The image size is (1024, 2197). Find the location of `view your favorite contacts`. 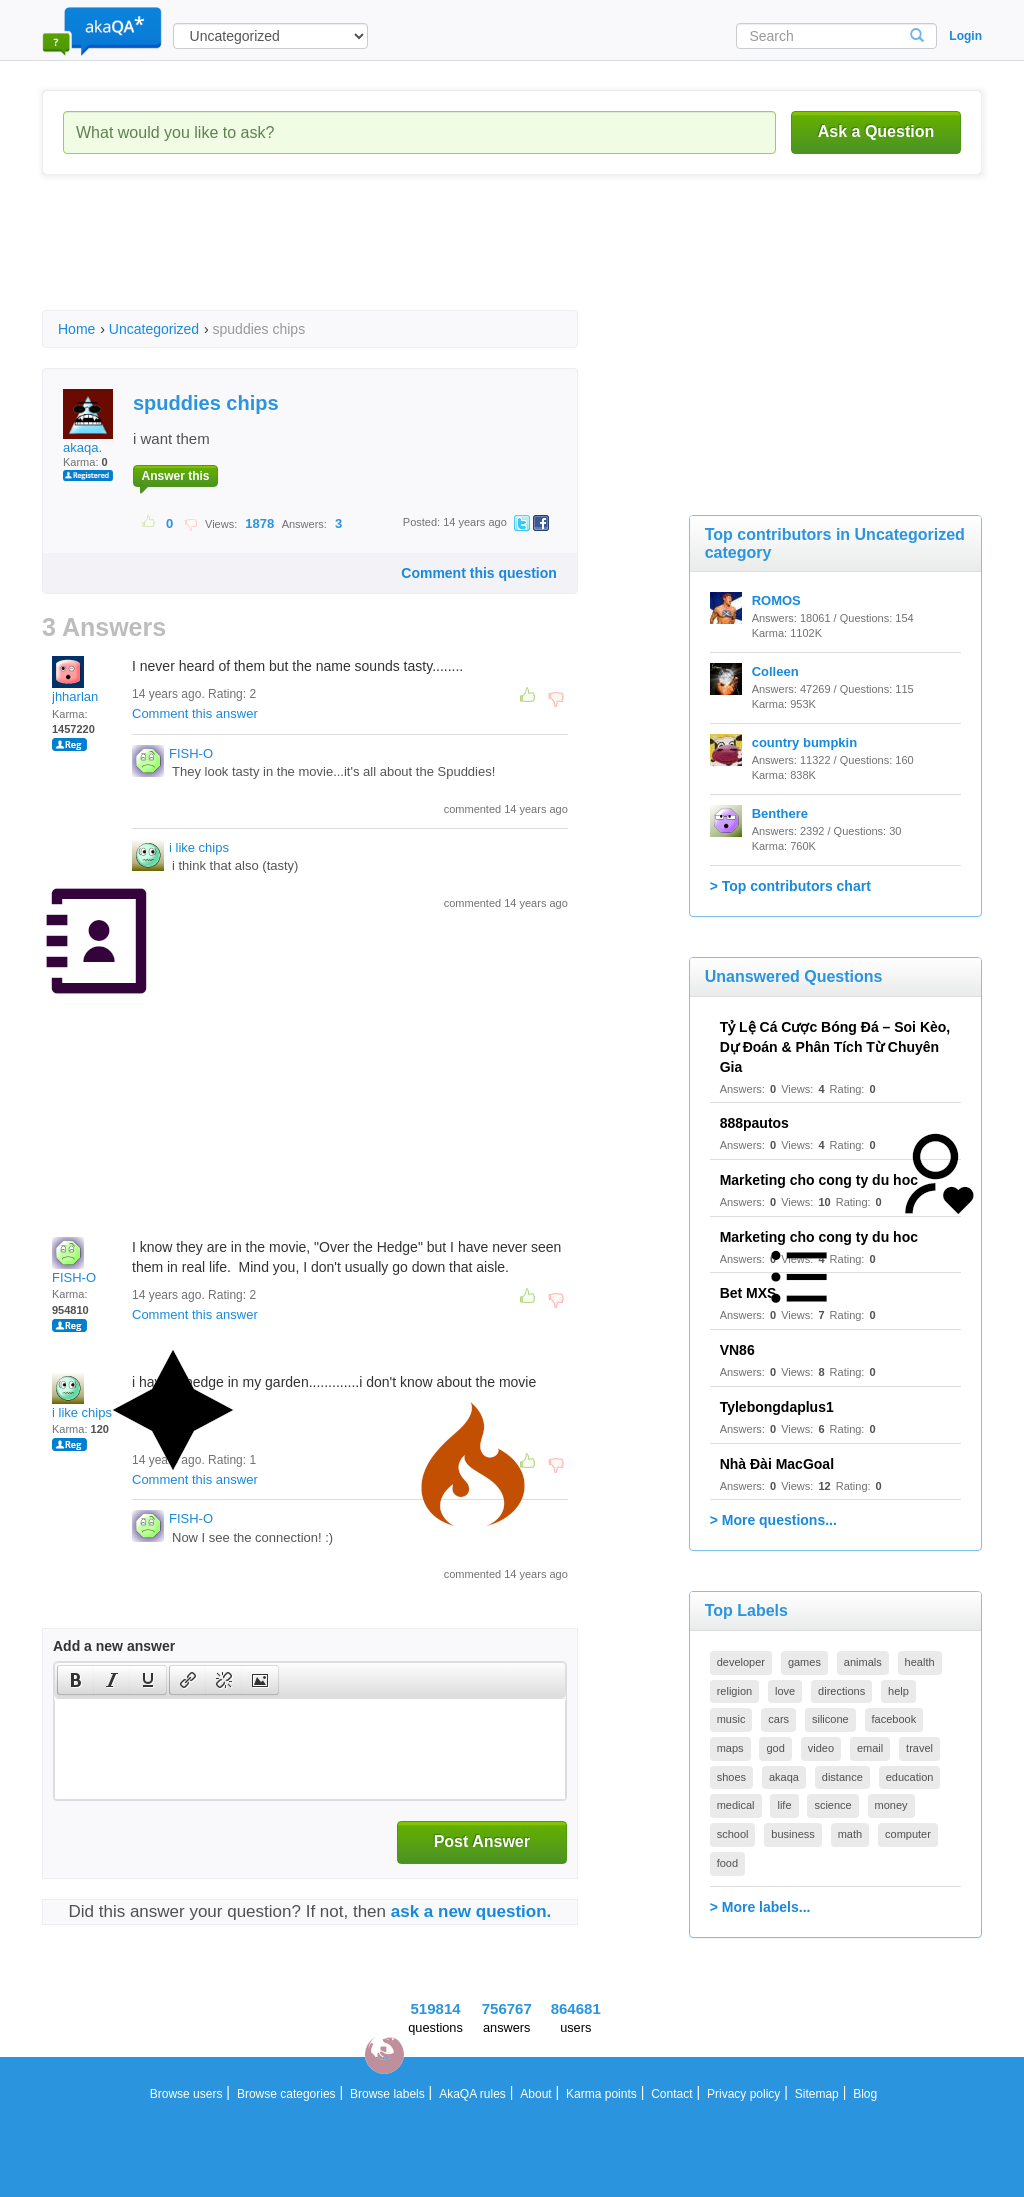

view your favorite contacts is located at coordinates (935, 1175).